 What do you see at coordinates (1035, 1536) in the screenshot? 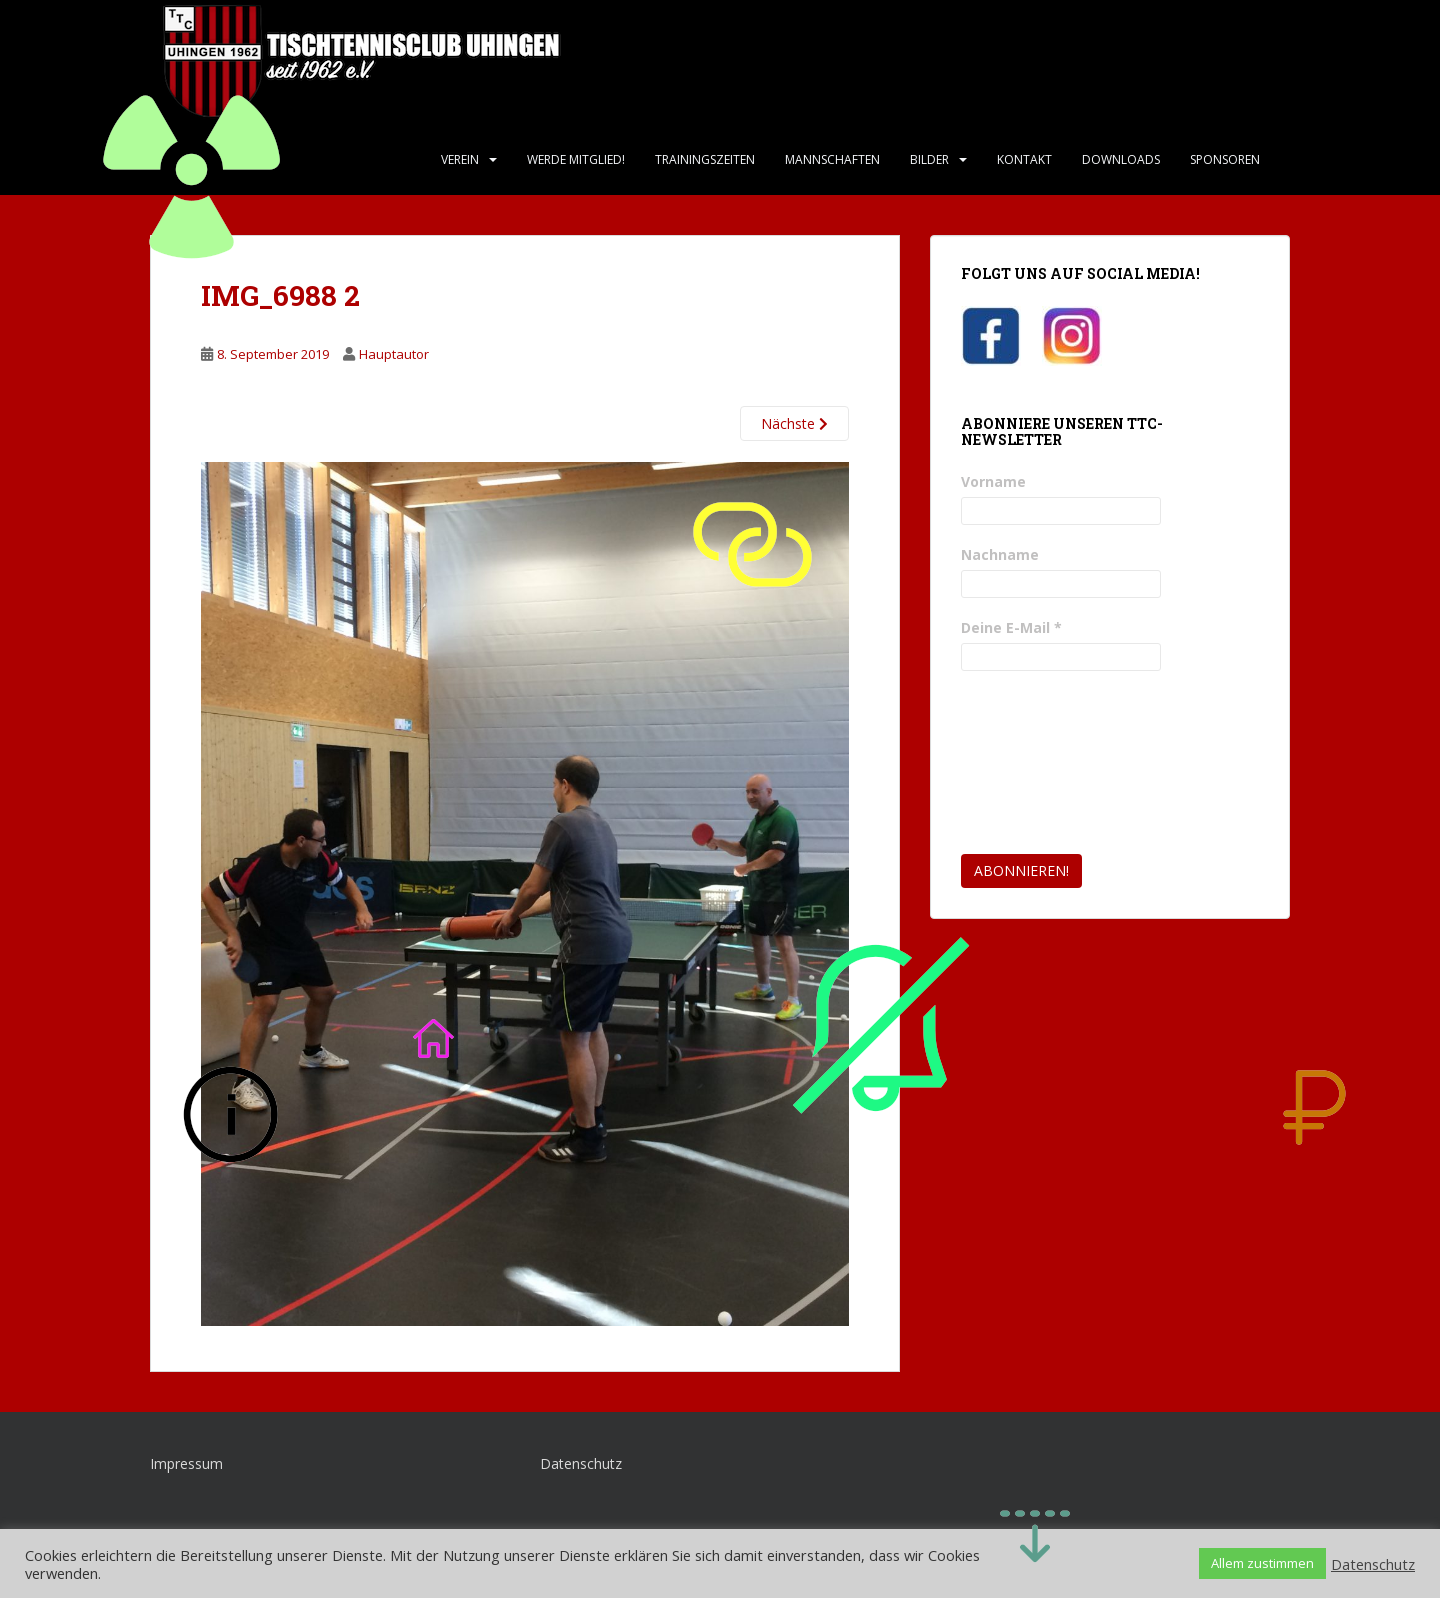
I see `expand collapsed content below` at bounding box center [1035, 1536].